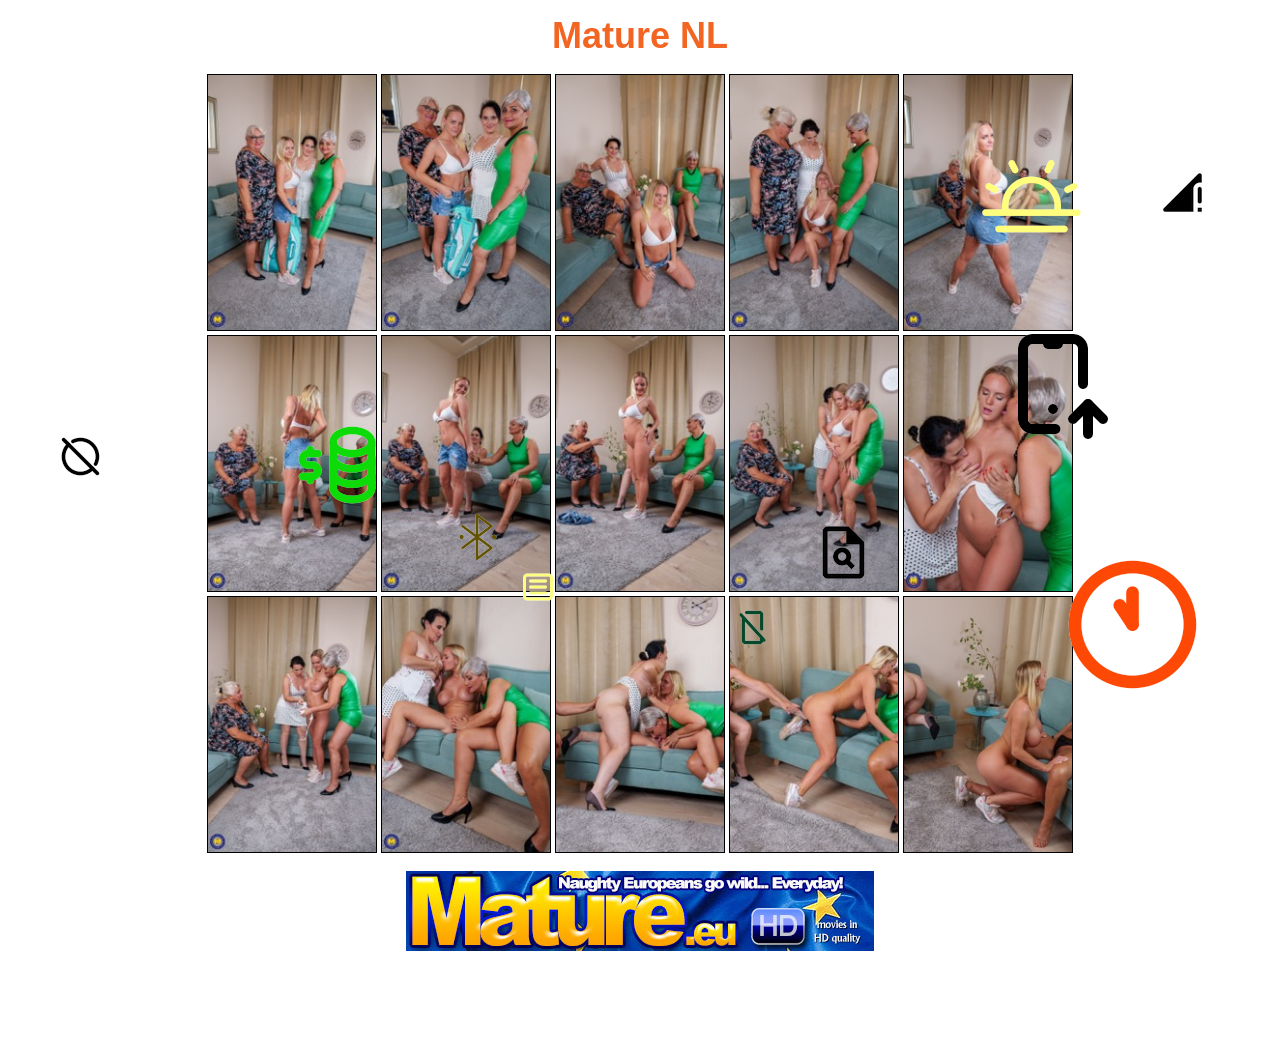 The image size is (1280, 1040). I want to click on mobile device unavailable or disconnected, so click(752, 627).